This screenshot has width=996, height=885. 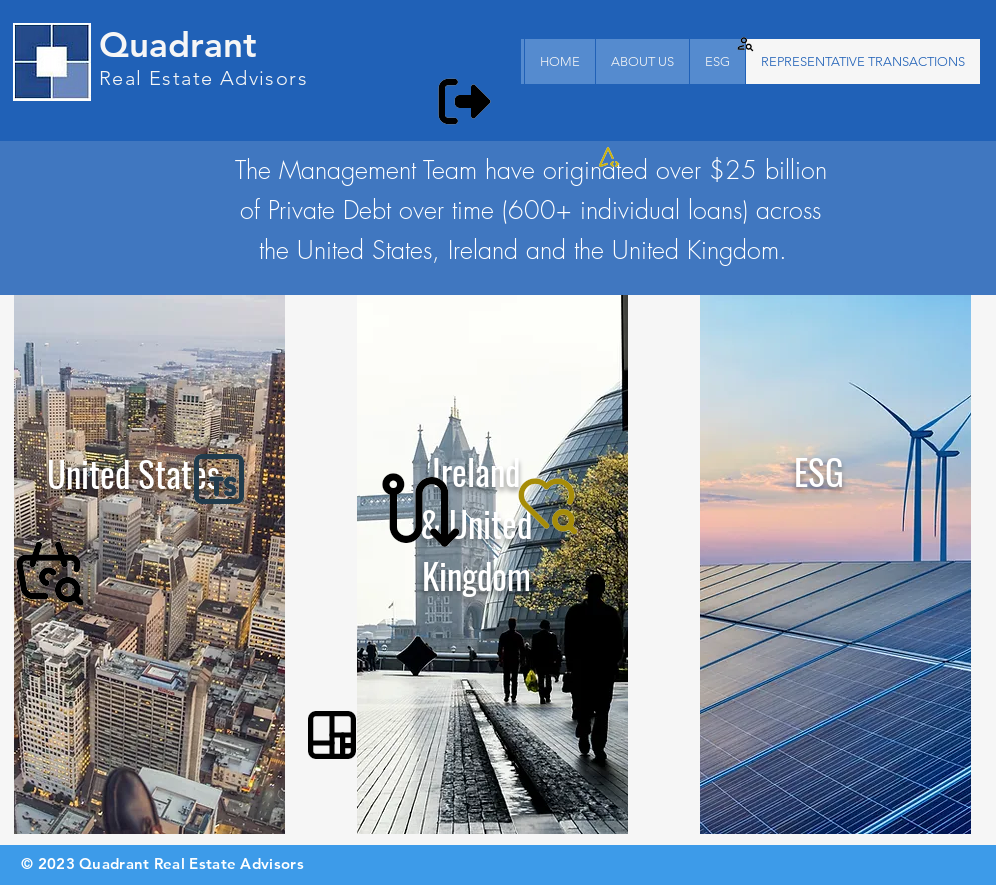 What do you see at coordinates (464, 101) in the screenshot?
I see `log out of your account` at bounding box center [464, 101].